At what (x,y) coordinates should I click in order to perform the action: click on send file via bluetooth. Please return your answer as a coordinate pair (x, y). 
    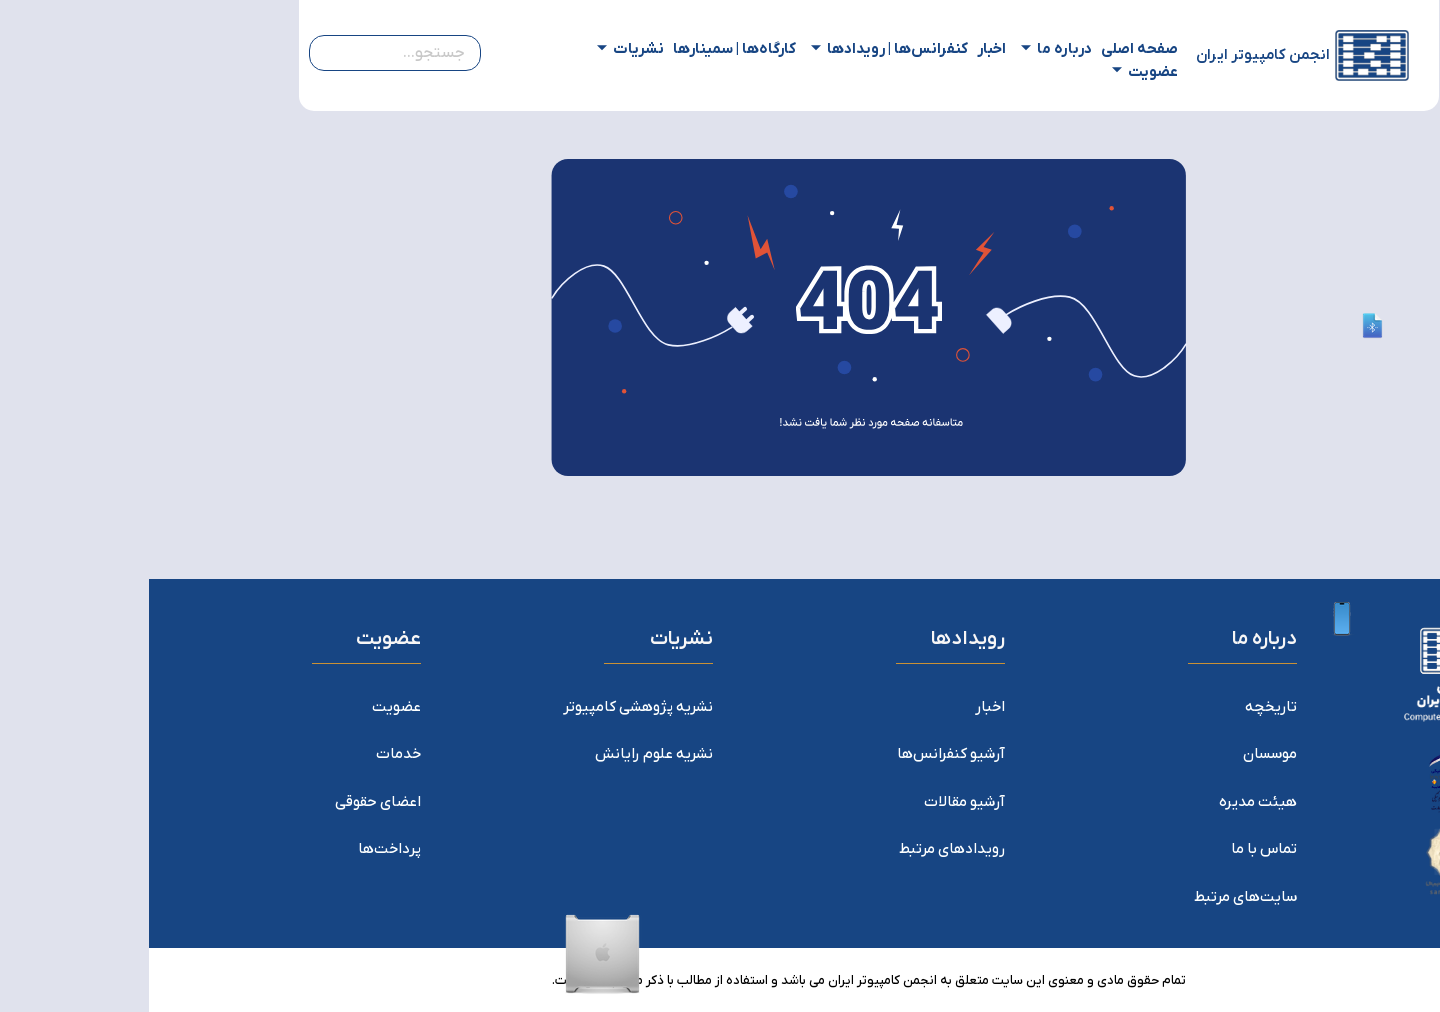
    Looking at the image, I should click on (1372, 325).